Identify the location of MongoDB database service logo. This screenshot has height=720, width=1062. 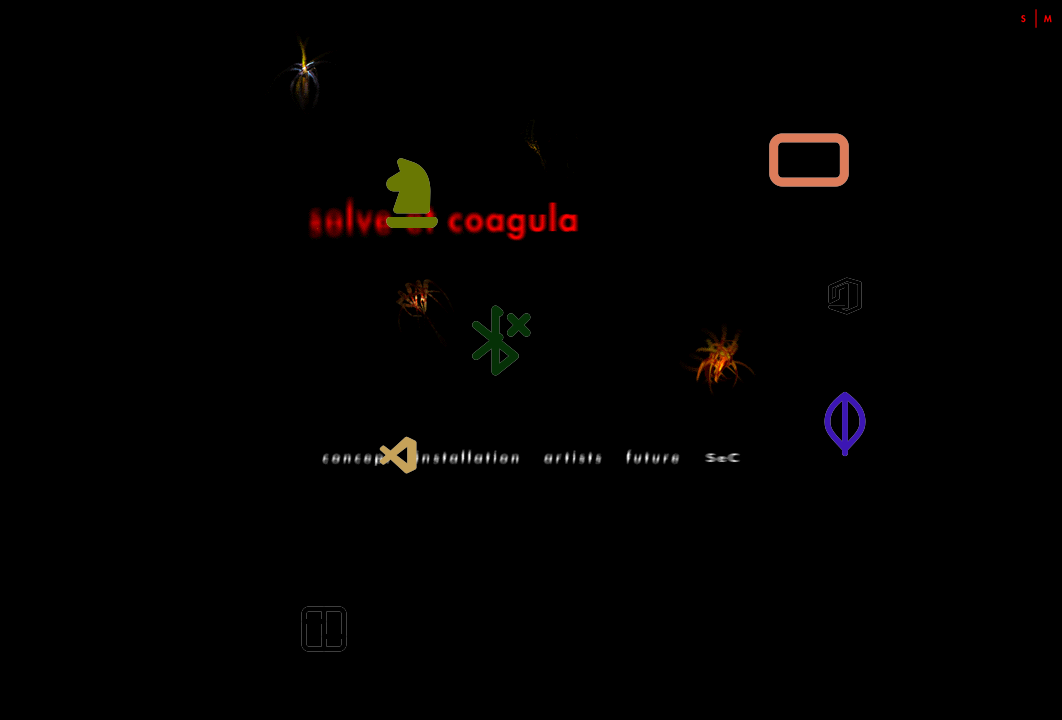
(845, 424).